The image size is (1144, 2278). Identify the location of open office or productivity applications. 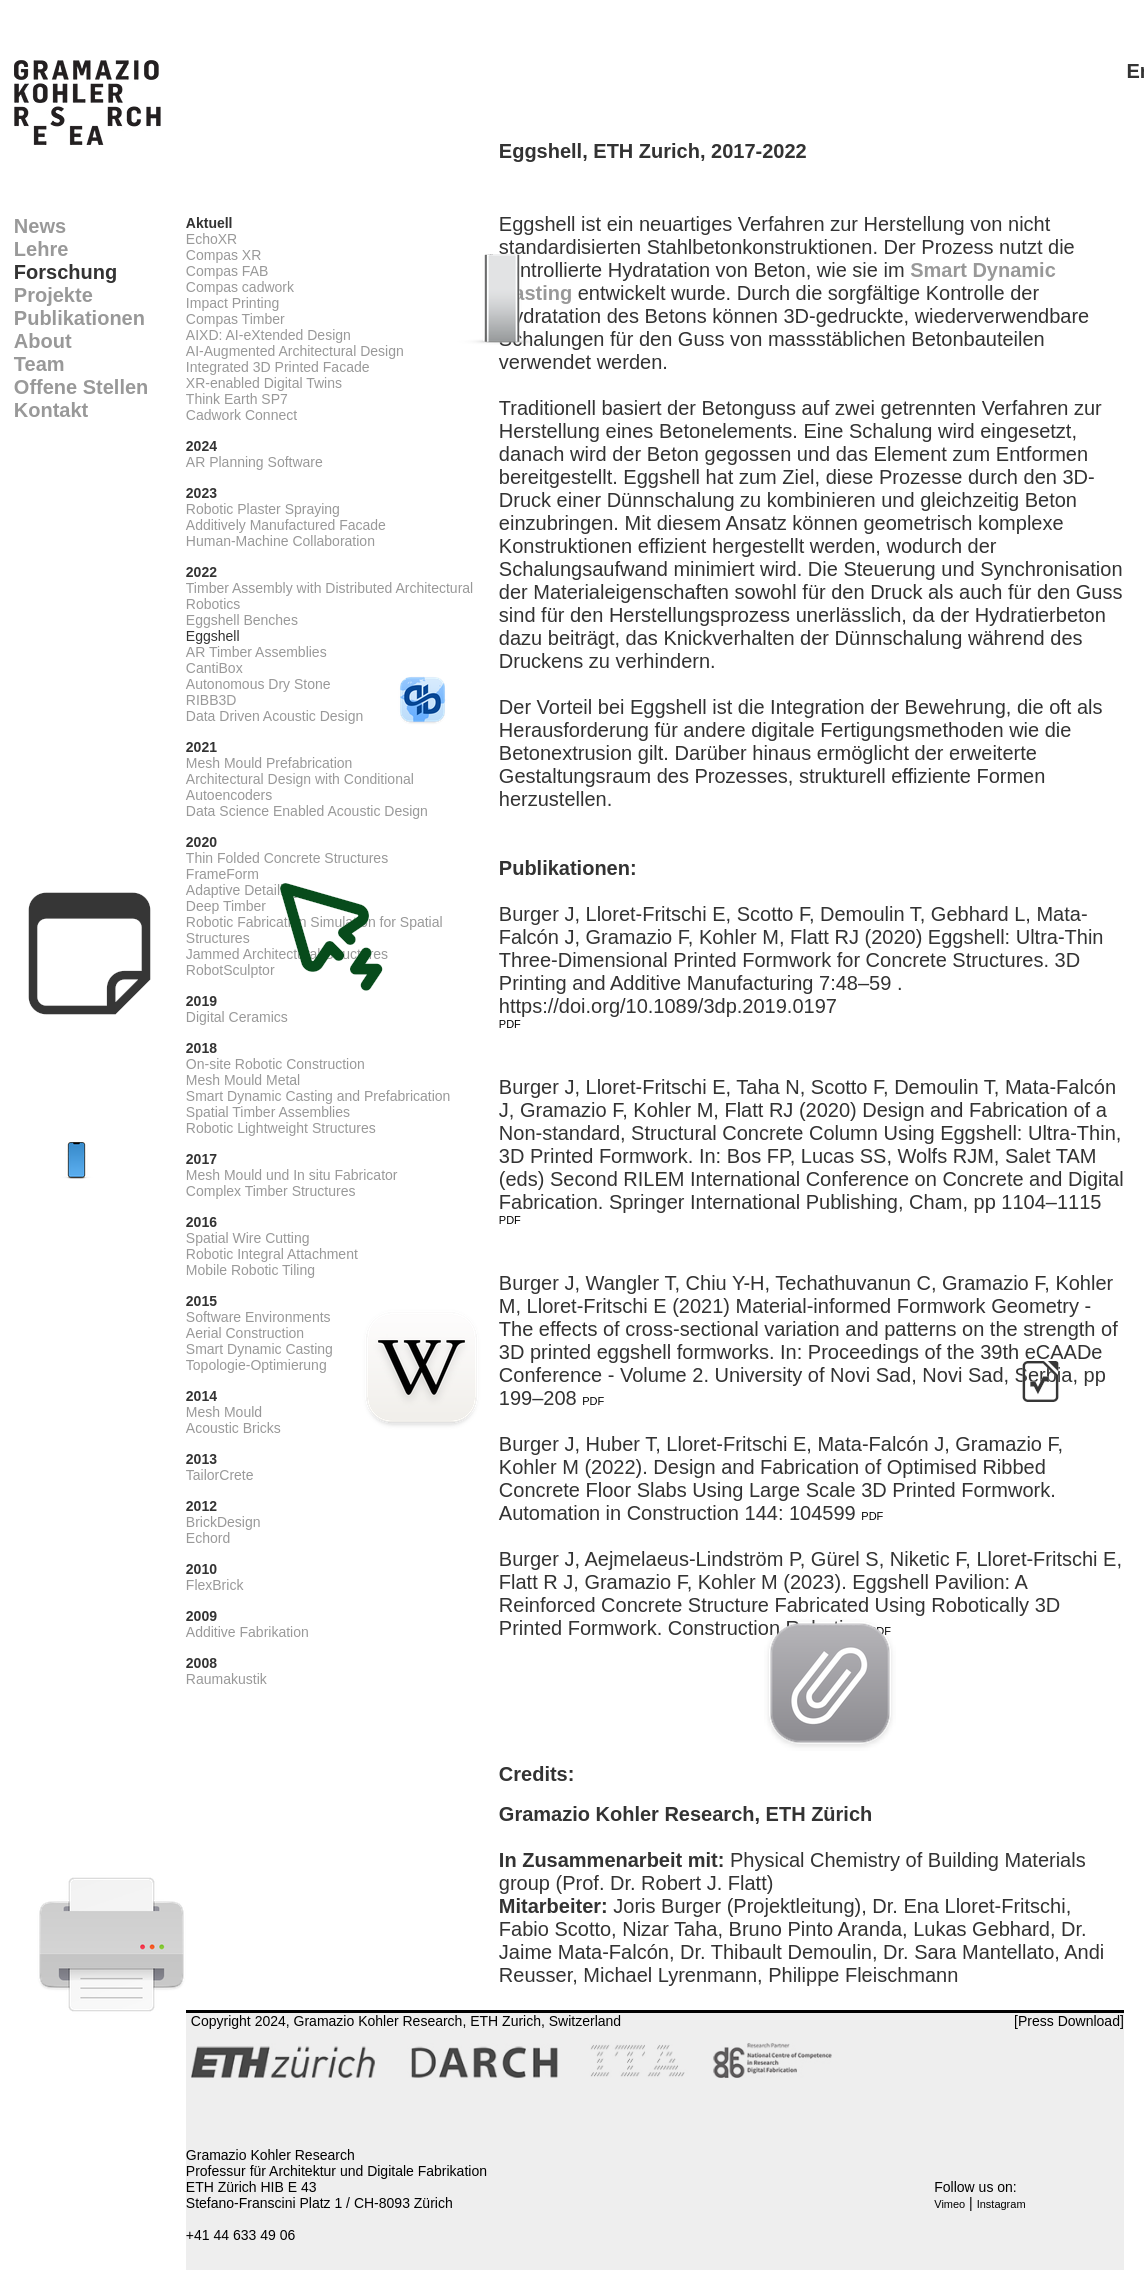
(830, 1683).